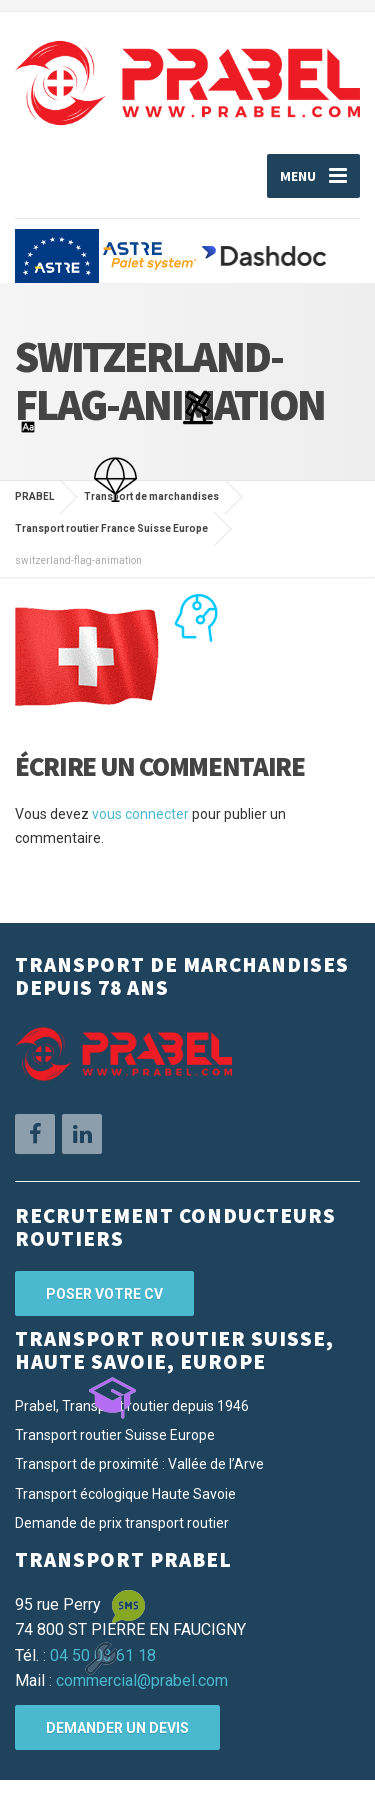 The width and height of the screenshot is (375, 1805). What do you see at coordinates (115, 480) in the screenshot?
I see `access airdrop or file drop feature` at bounding box center [115, 480].